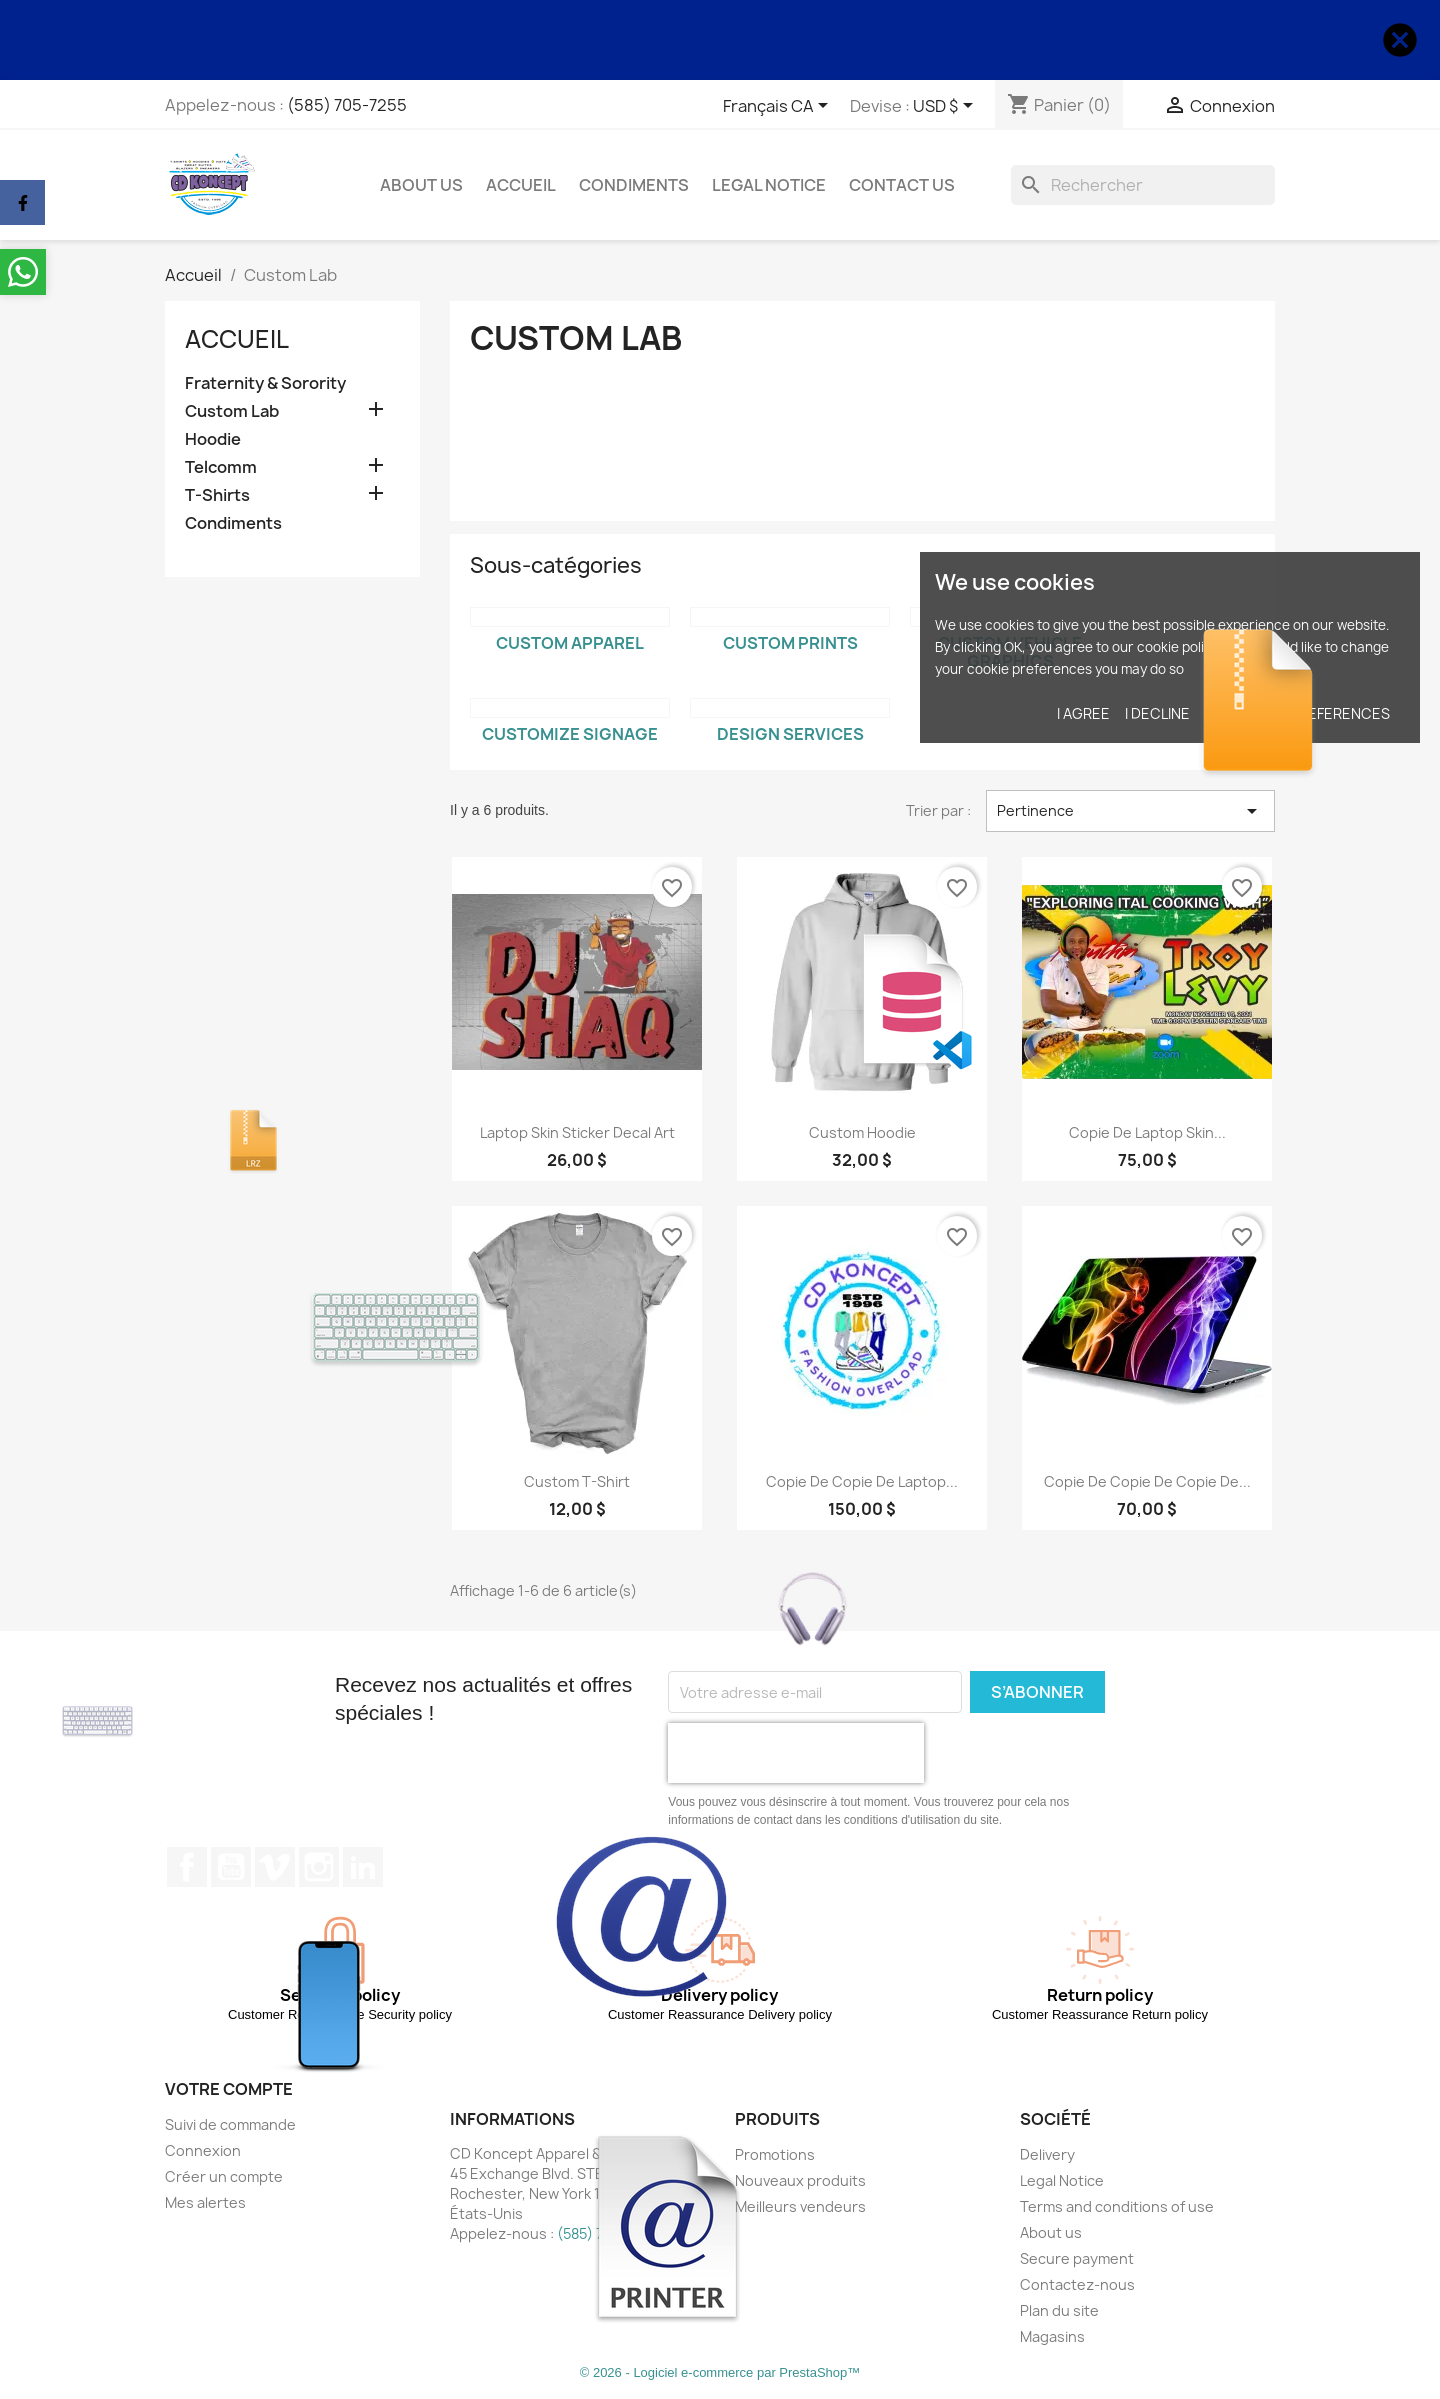 This screenshot has height=2399, width=1440. What do you see at coordinates (913, 1002) in the screenshot?
I see `open sql database file in Visual Studio Code` at bounding box center [913, 1002].